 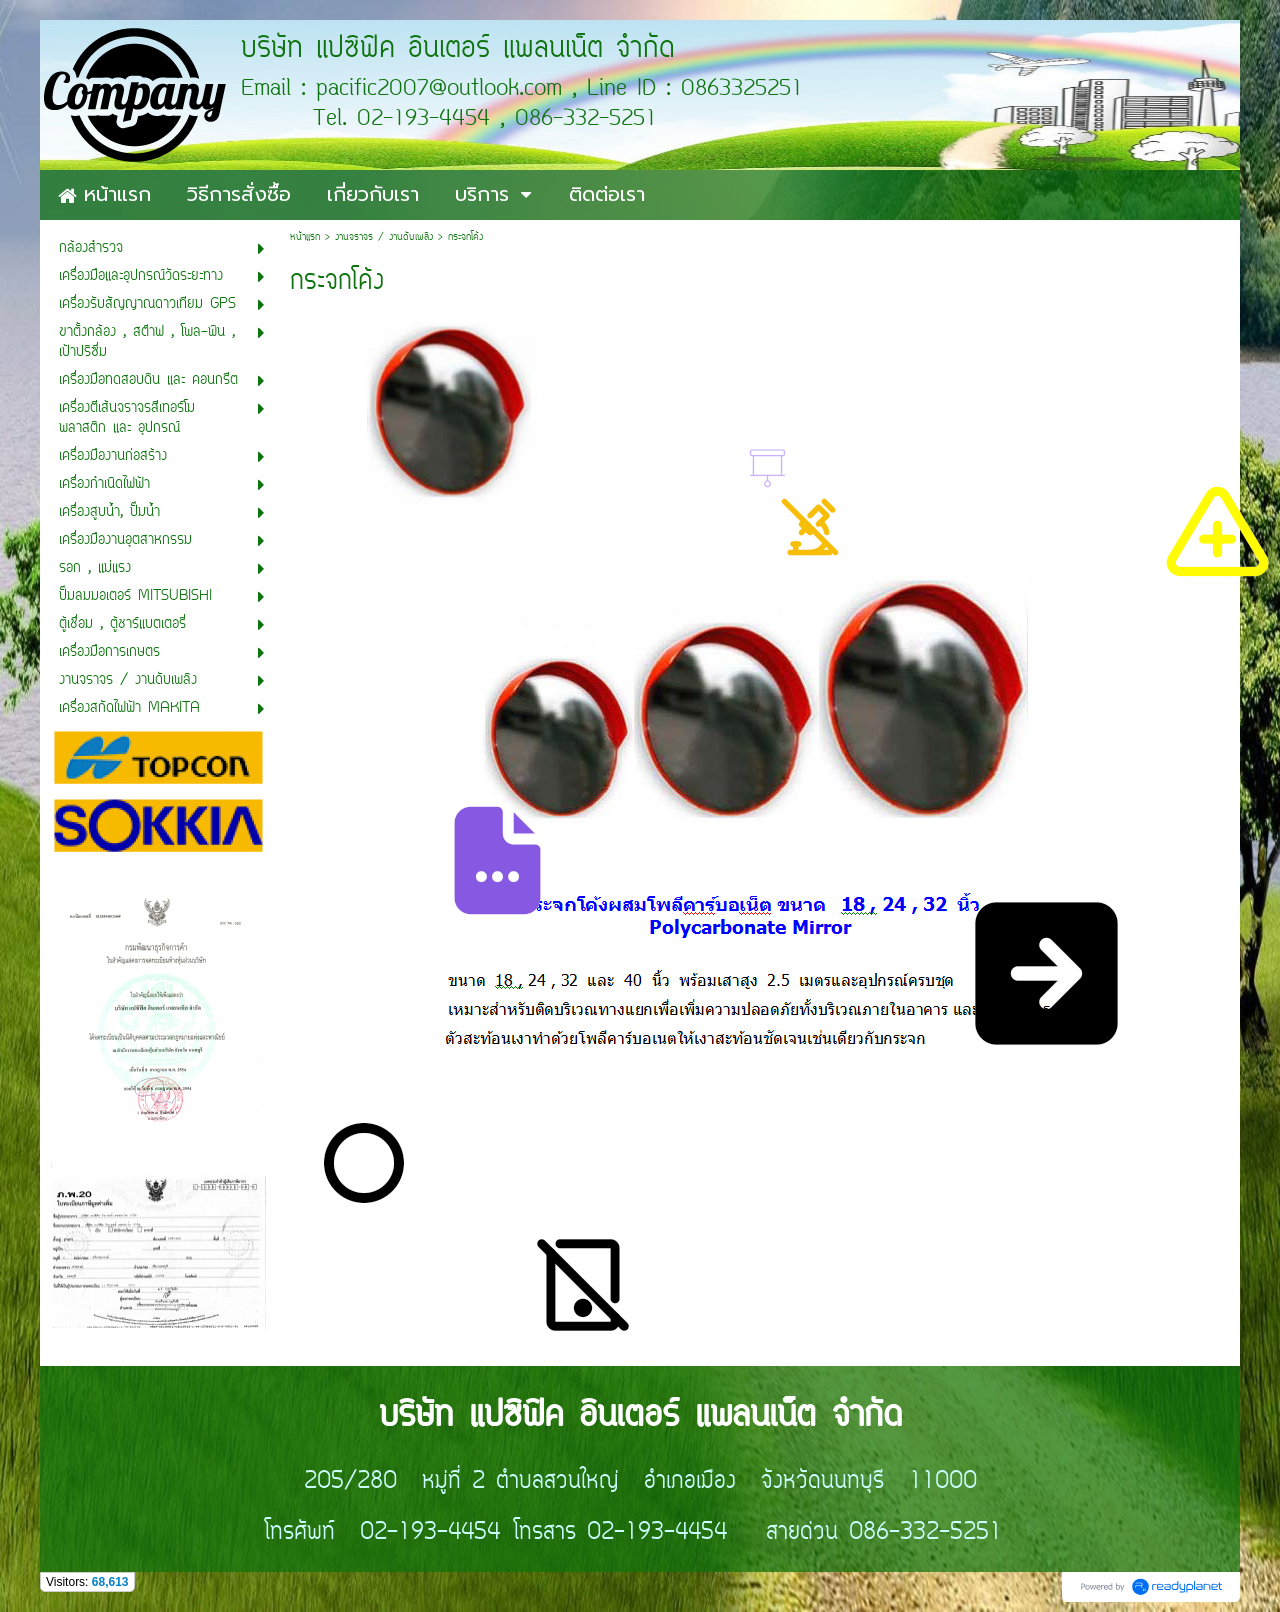 What do you see at coordinates (497, 860) in the screenshot?
I see `view file details or additional options` at bounding box center [497, 860].